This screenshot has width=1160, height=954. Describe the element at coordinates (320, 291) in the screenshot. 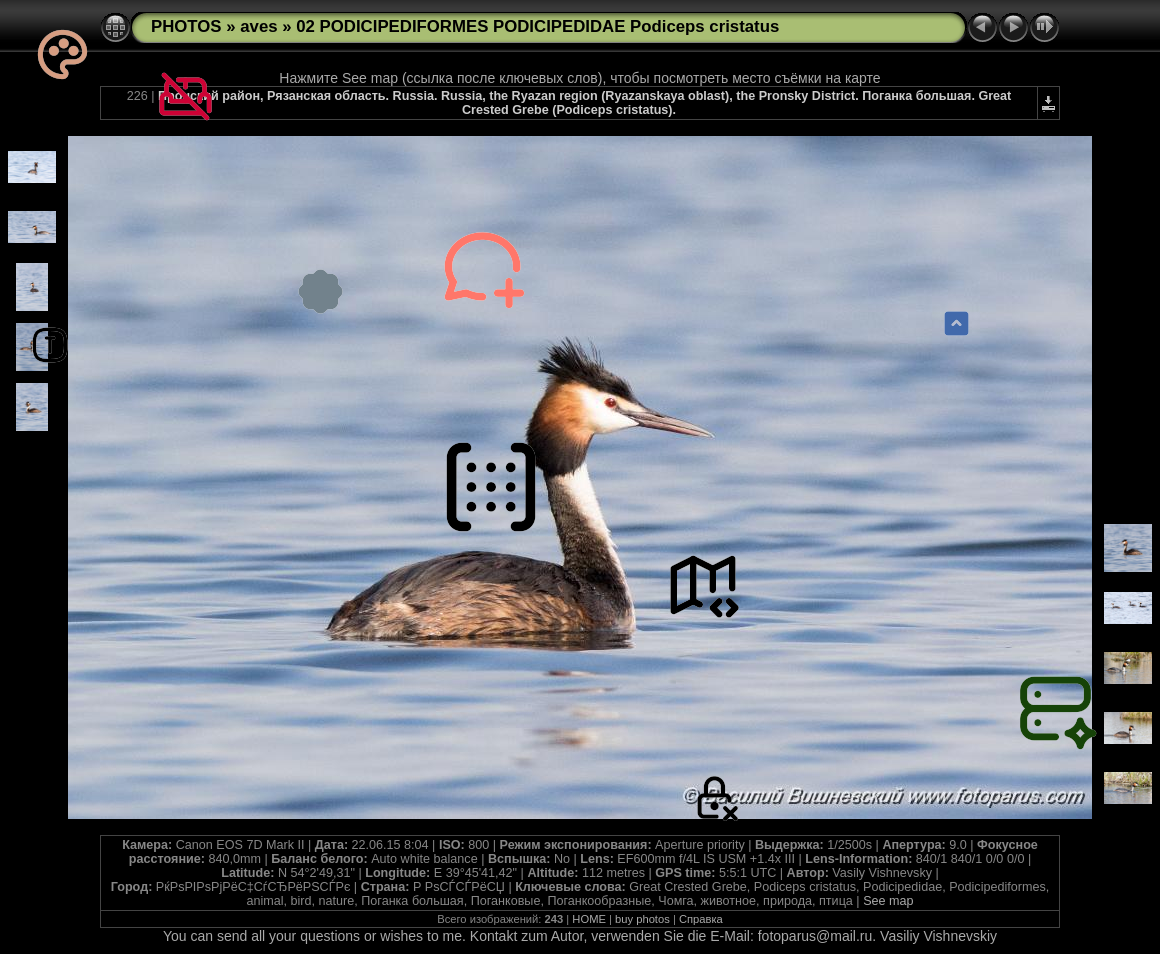

I see `indicates an achievement or award badge` at that location.